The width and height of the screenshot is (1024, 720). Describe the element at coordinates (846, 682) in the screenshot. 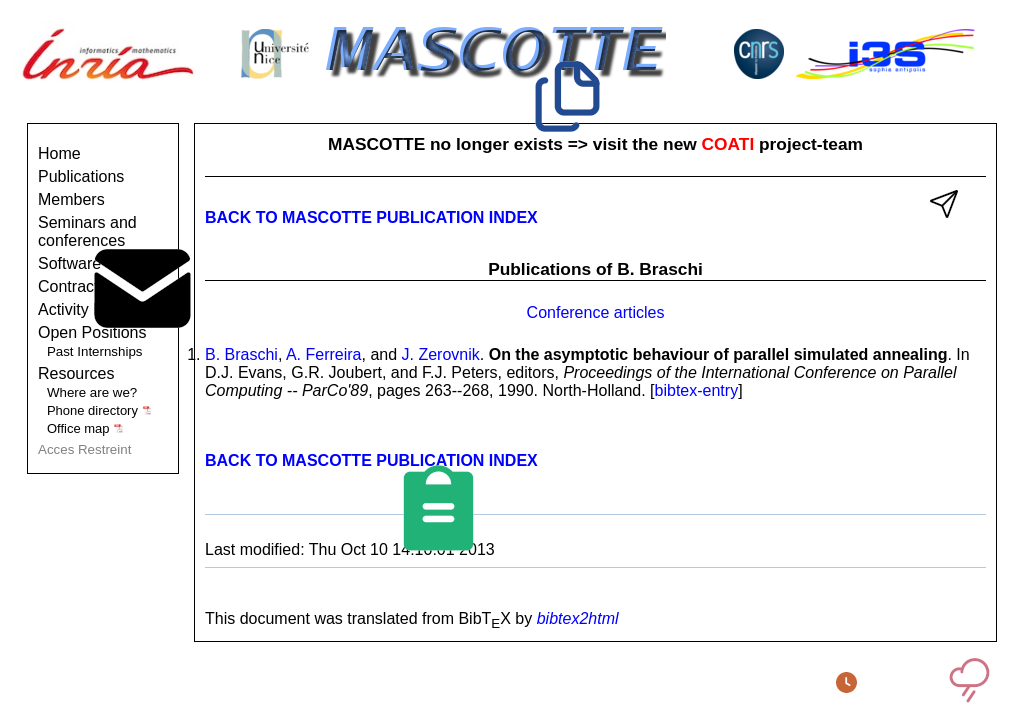

I see `view time or clock settings` at that location.